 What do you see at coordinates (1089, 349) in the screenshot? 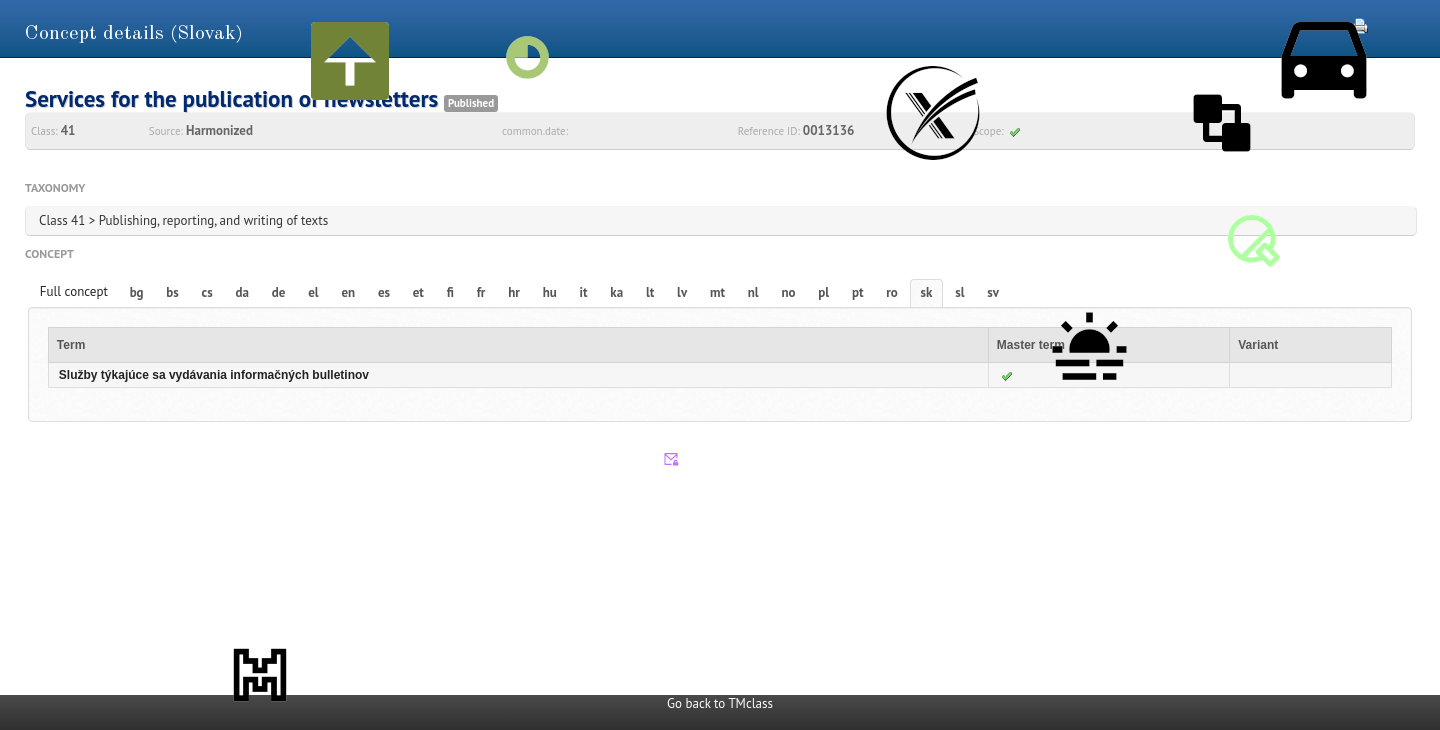
I see `indicates hazy weather conditions` at bounding box center [1089, 349].